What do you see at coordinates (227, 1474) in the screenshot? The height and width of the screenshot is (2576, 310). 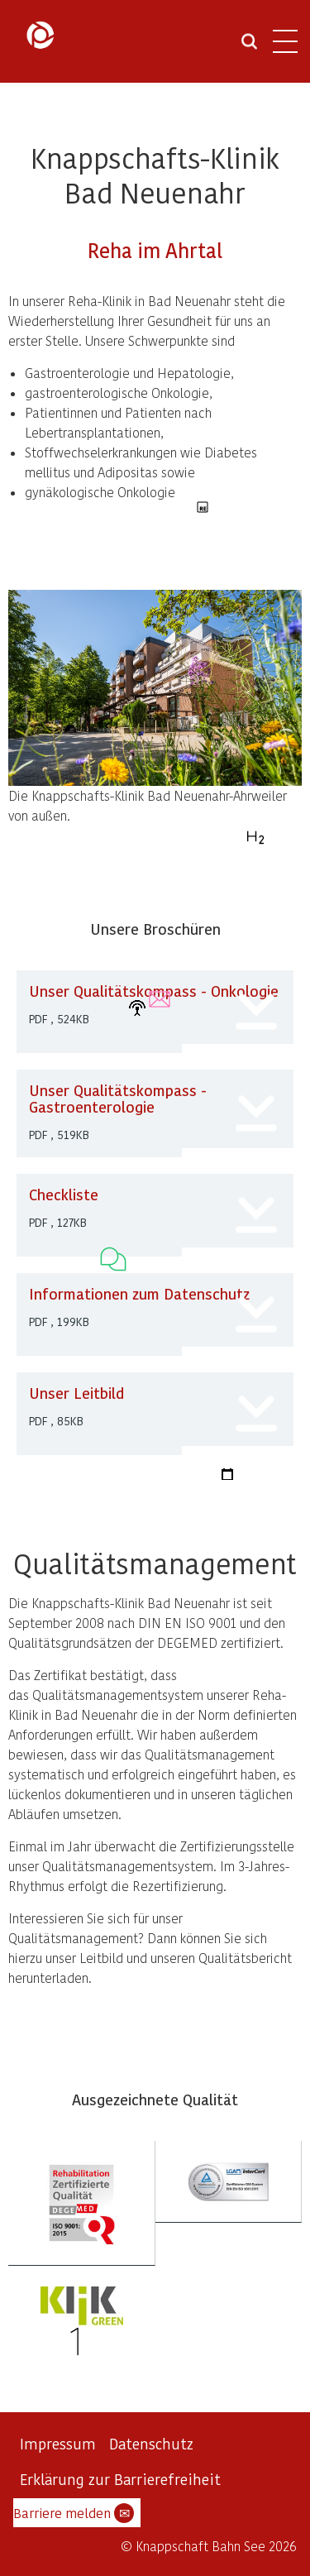 I see `view today's date` at bounding box center [227, 1474].